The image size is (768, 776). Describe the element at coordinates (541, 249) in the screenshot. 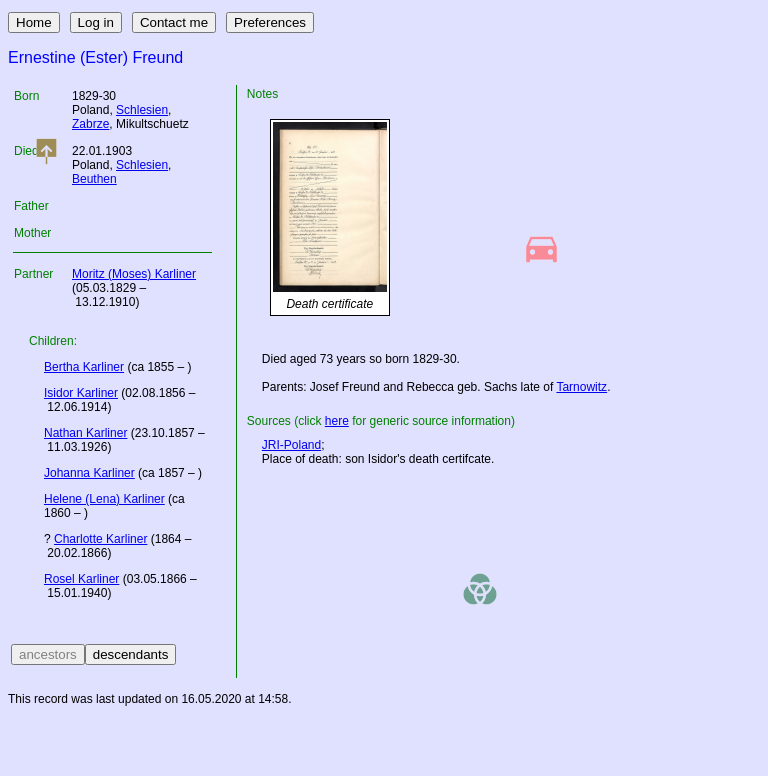

I see `access vehicle or driving settings` at that location.